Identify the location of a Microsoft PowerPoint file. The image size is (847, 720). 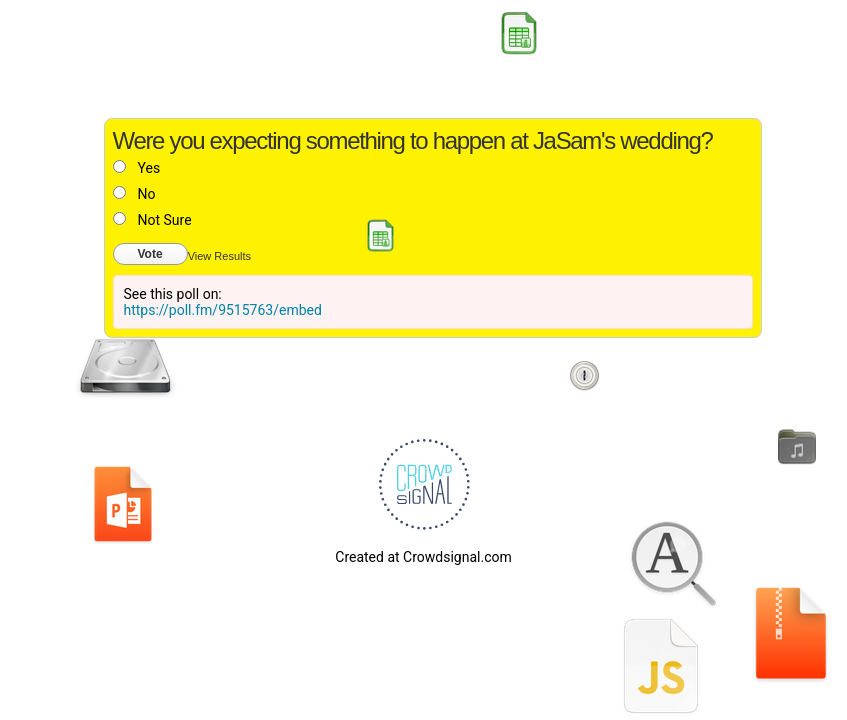
(123, 504).